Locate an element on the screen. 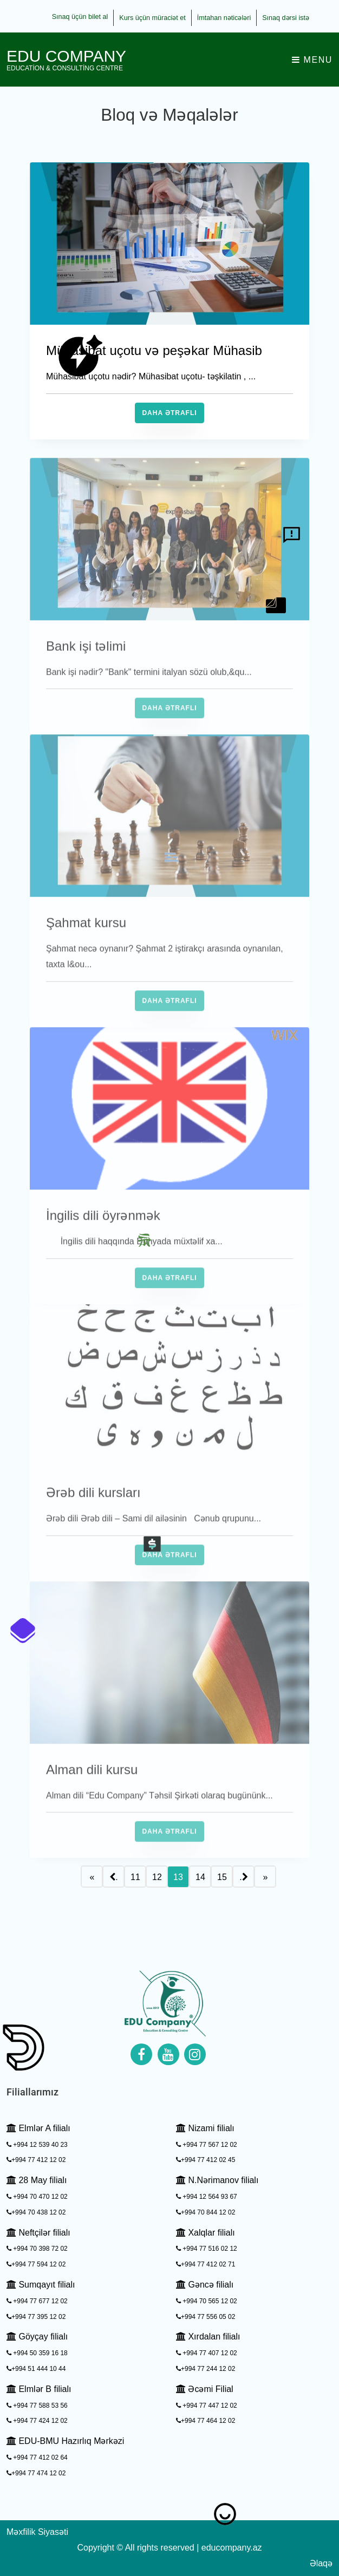 Image resolution: width=339 pixels, height=2576 pixels. submit feedback or report an issue is located at coordinates (291, 534).